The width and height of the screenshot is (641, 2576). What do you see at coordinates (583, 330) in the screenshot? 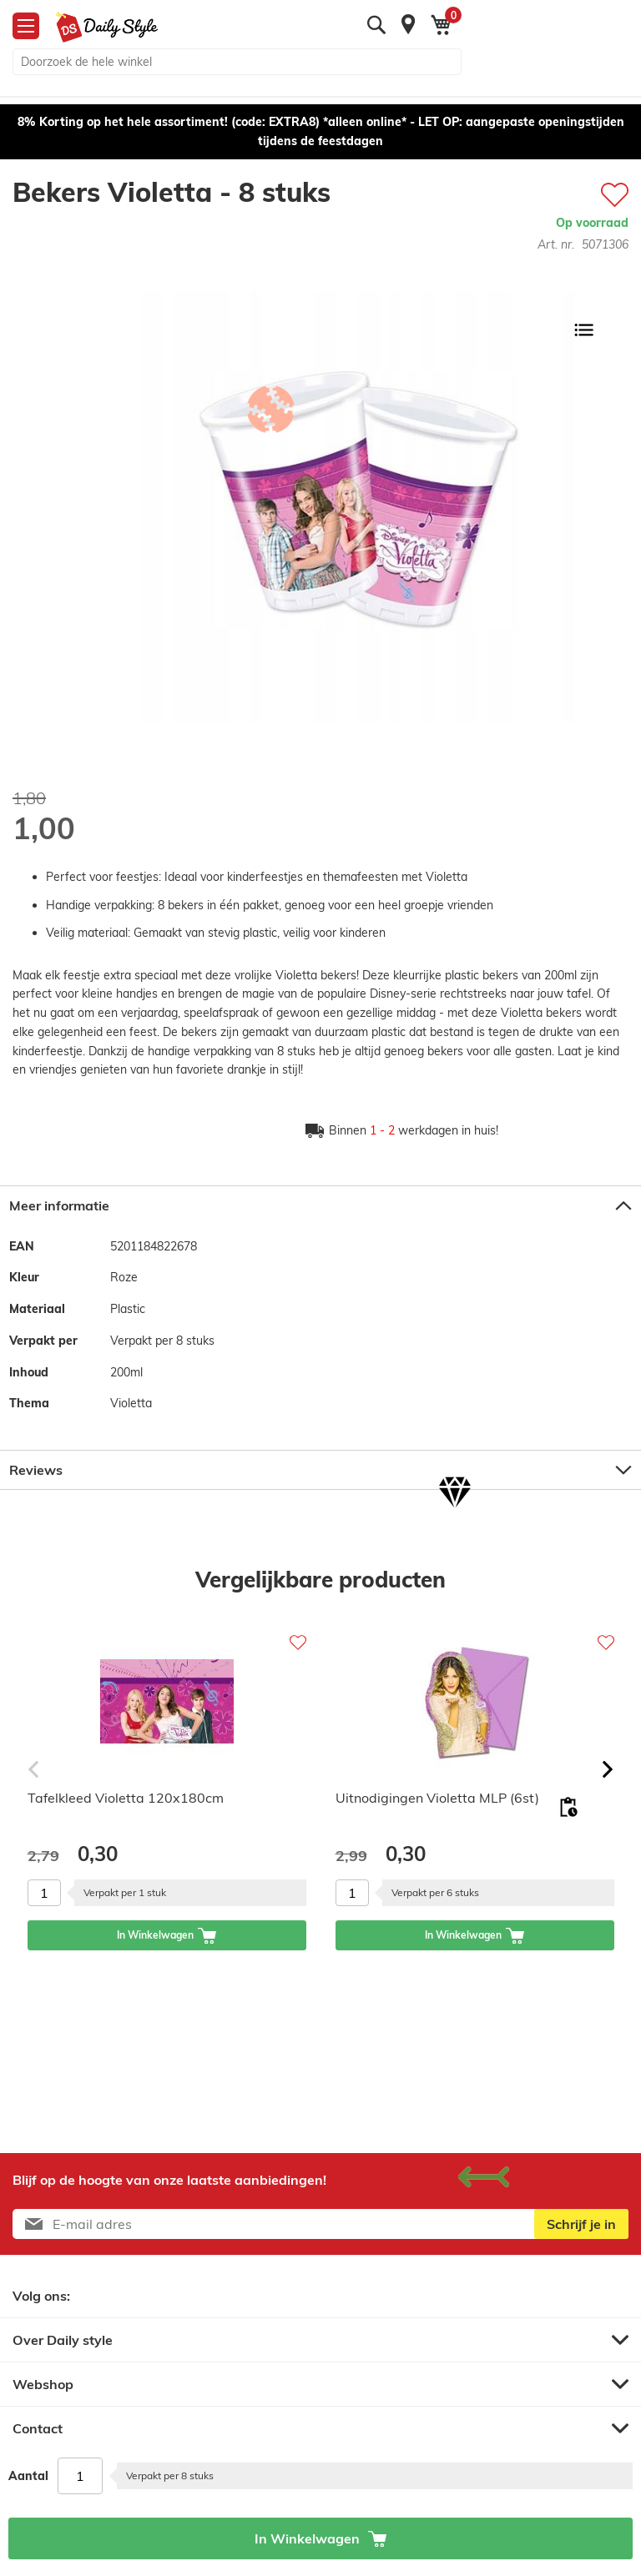
I see `view items in a list format` at bounding box center [583, 330].